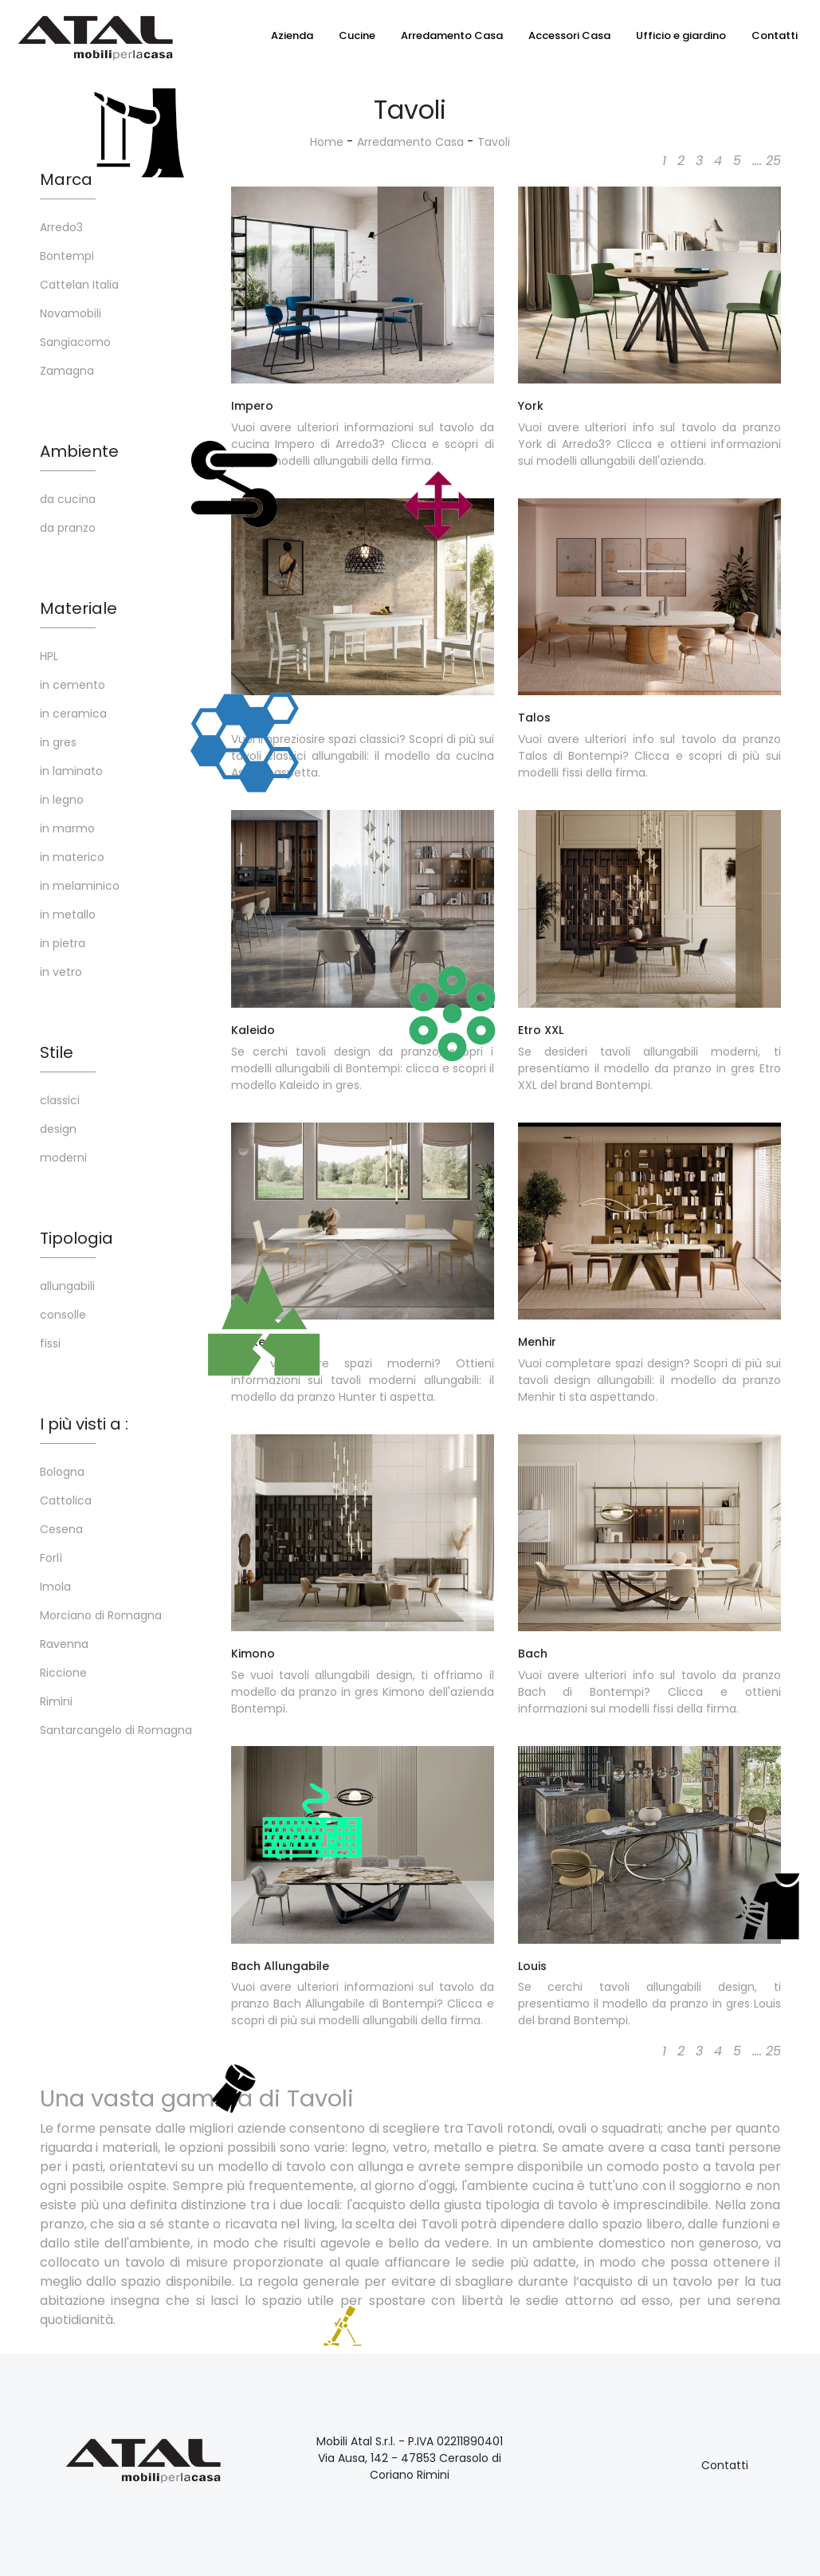 The width and height of the screenshot is (820, 2576). Describe the element at coordinates (234, 484) in the screenshot. I see `connect or link two items together` at that location.